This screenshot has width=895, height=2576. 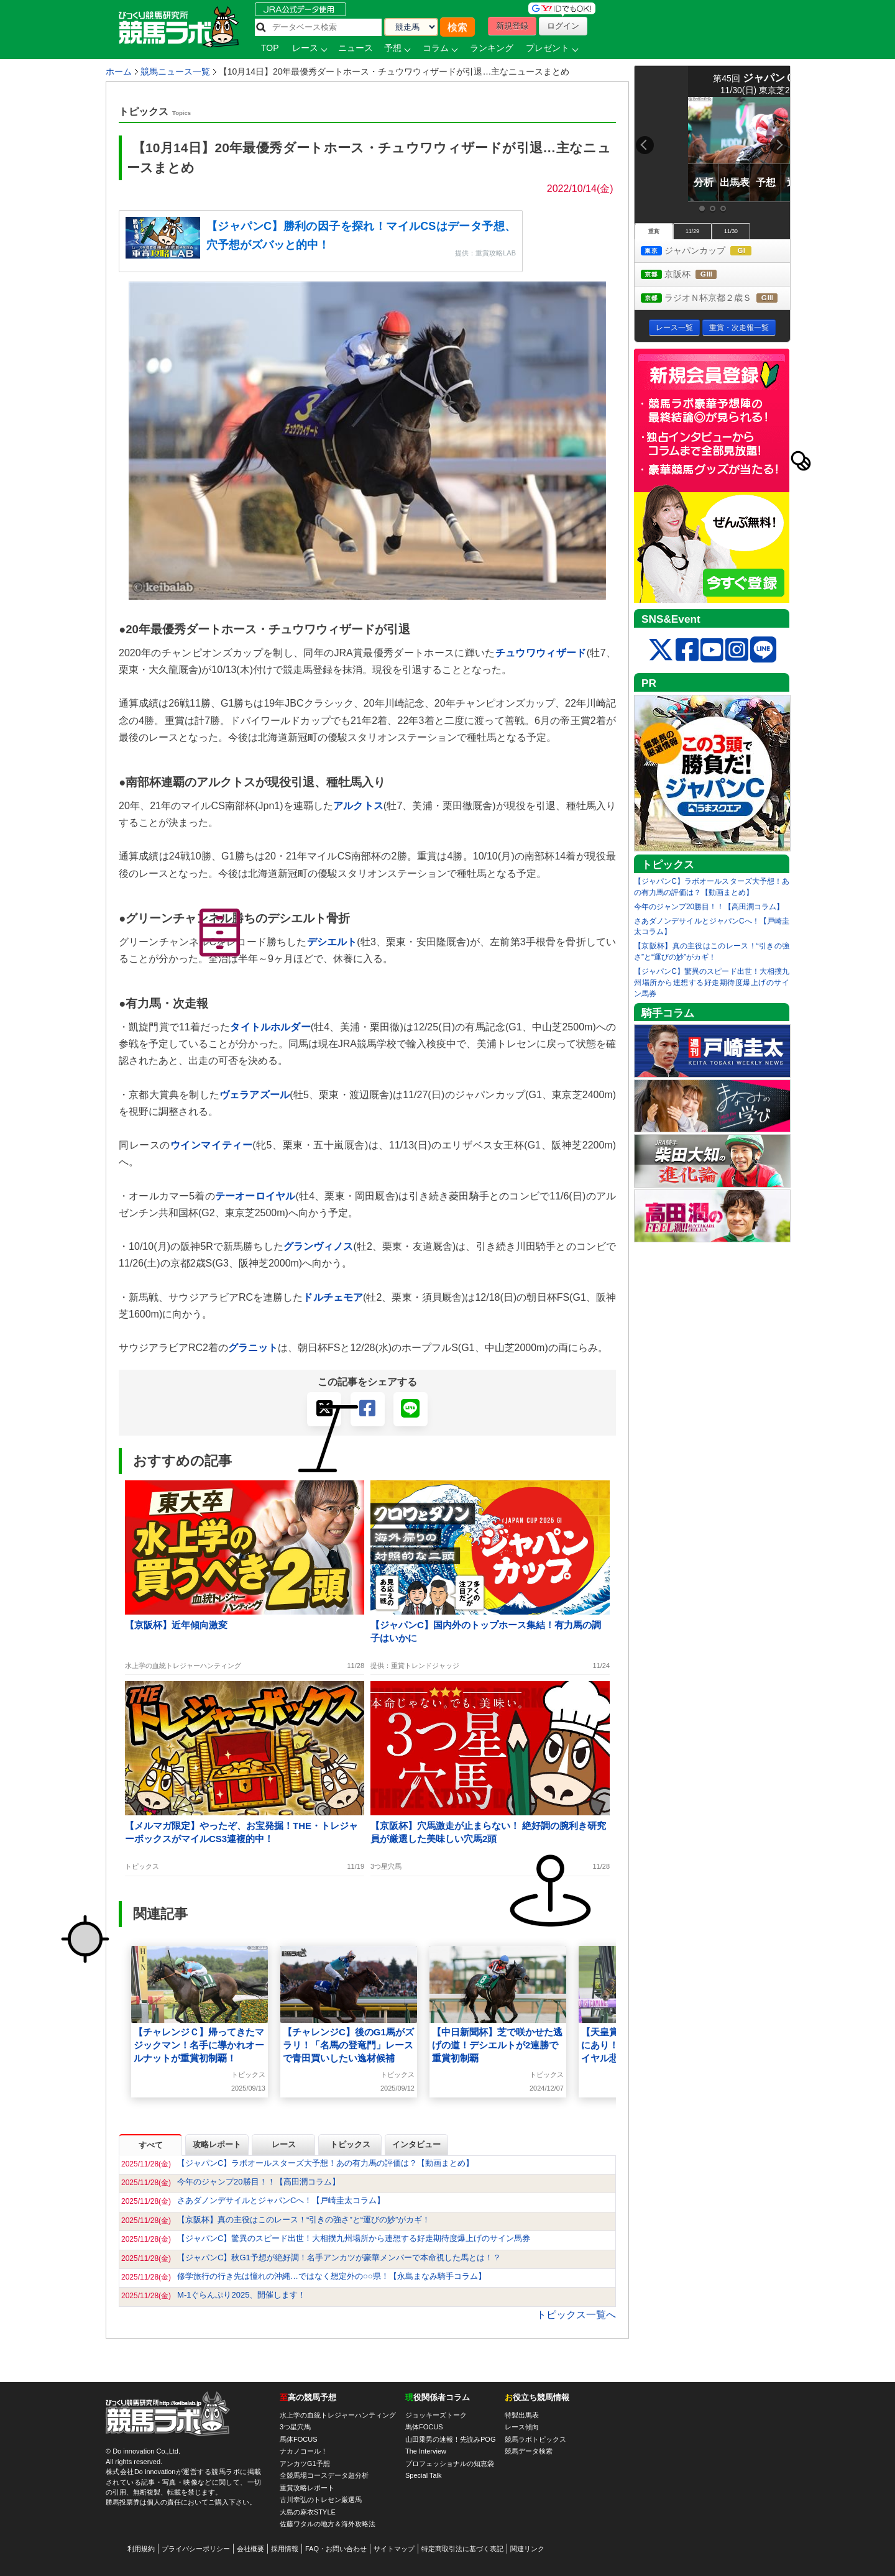 I want to click on browse furniture or home decor items, so click(x=219, y=932).